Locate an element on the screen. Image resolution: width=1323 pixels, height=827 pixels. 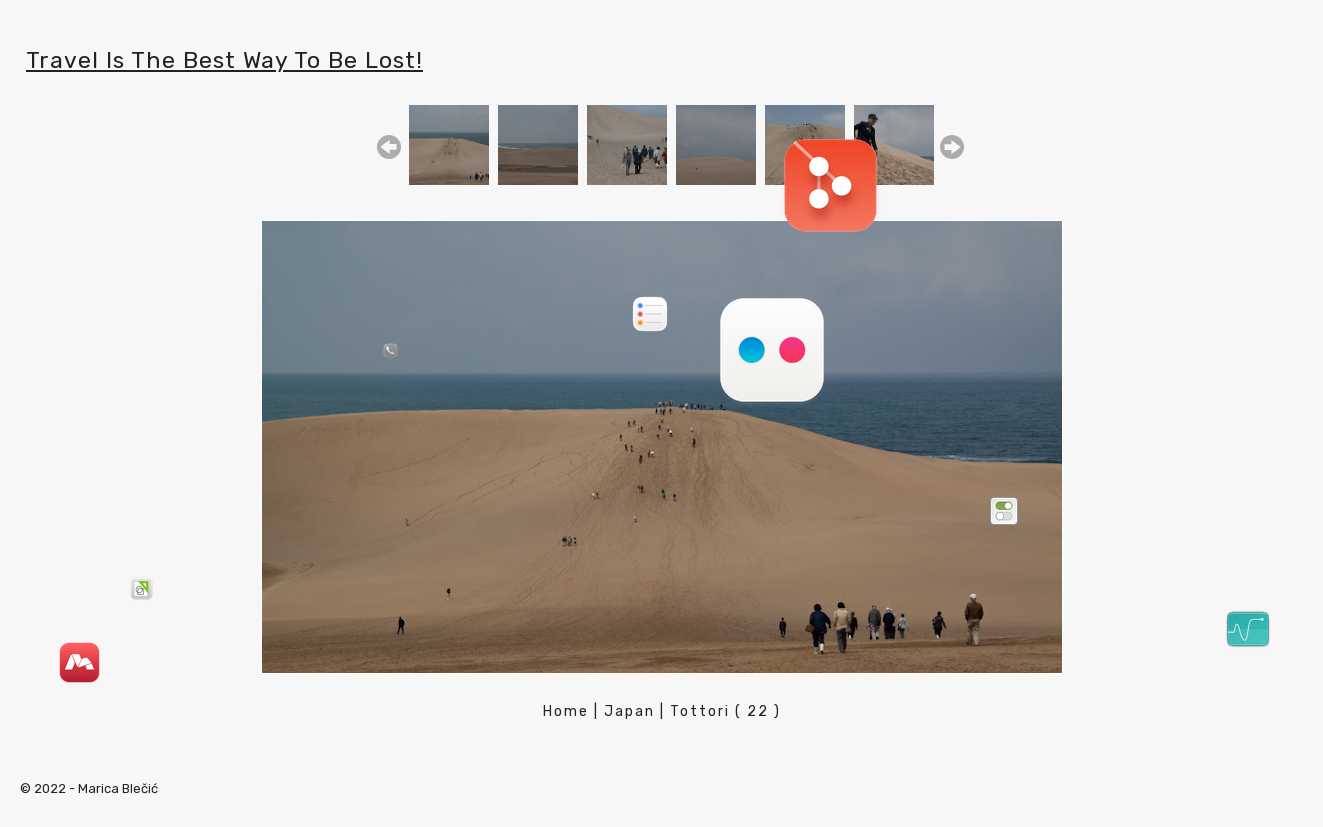
open system usage monitoring app is located at coordinates (1248, 629).